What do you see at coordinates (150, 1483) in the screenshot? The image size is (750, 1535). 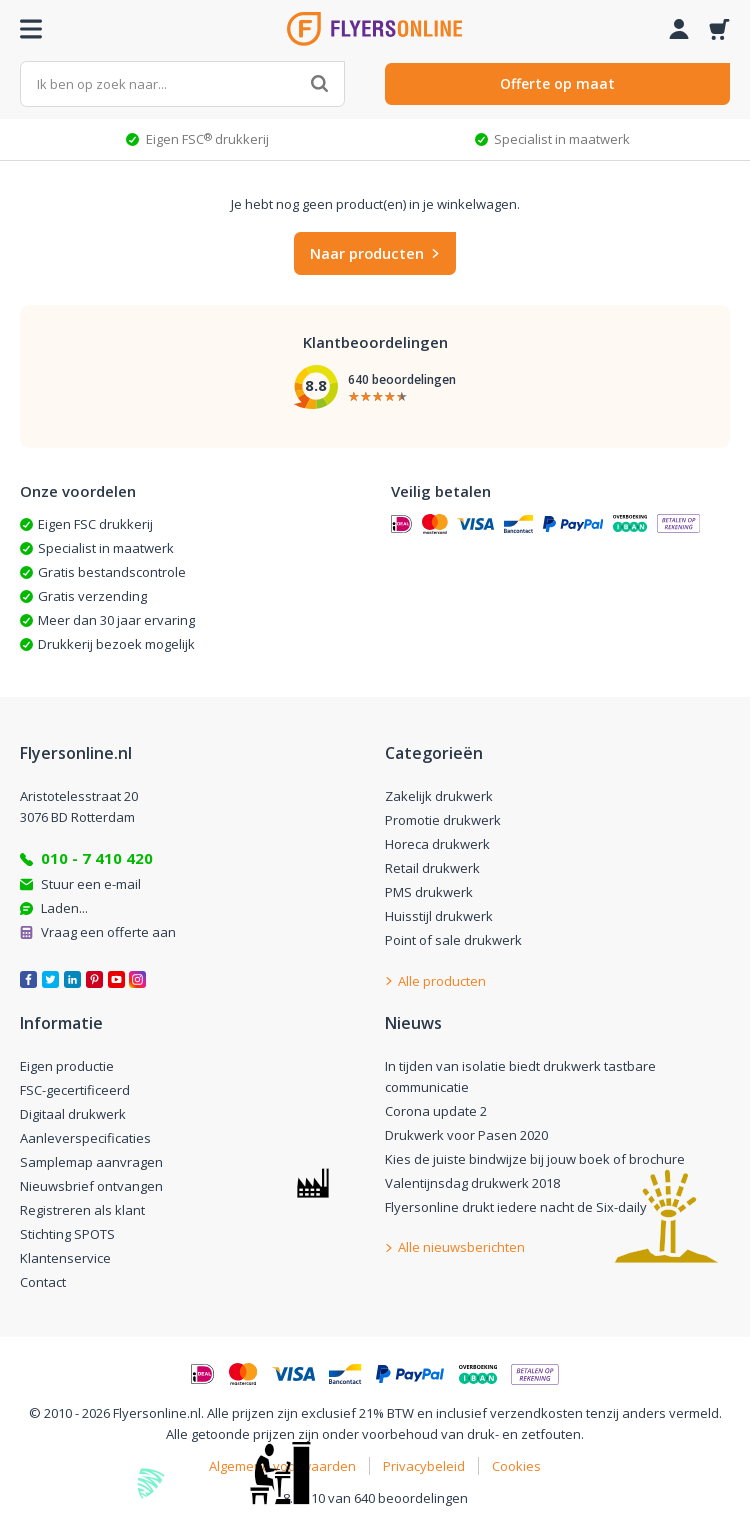 I see `equip zebra-patterned shield armor` at bounding box center [150, 1483].